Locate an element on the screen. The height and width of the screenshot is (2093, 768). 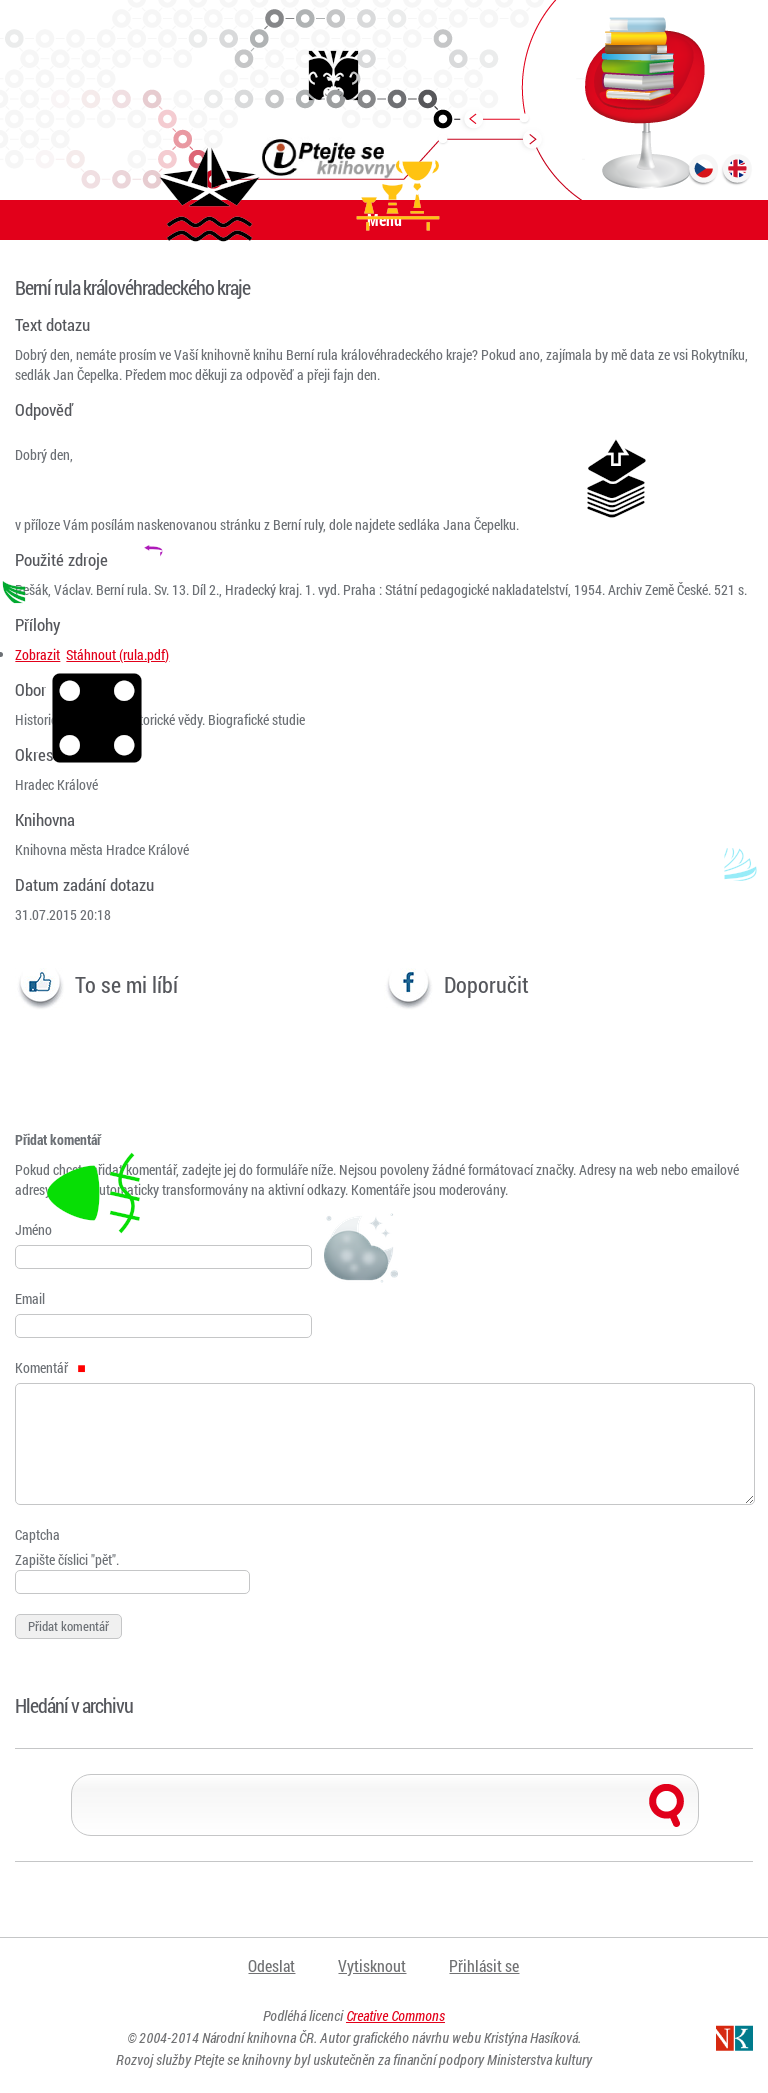
indicates a slashing or cutting attack ability is located at coordinates (740, 864).